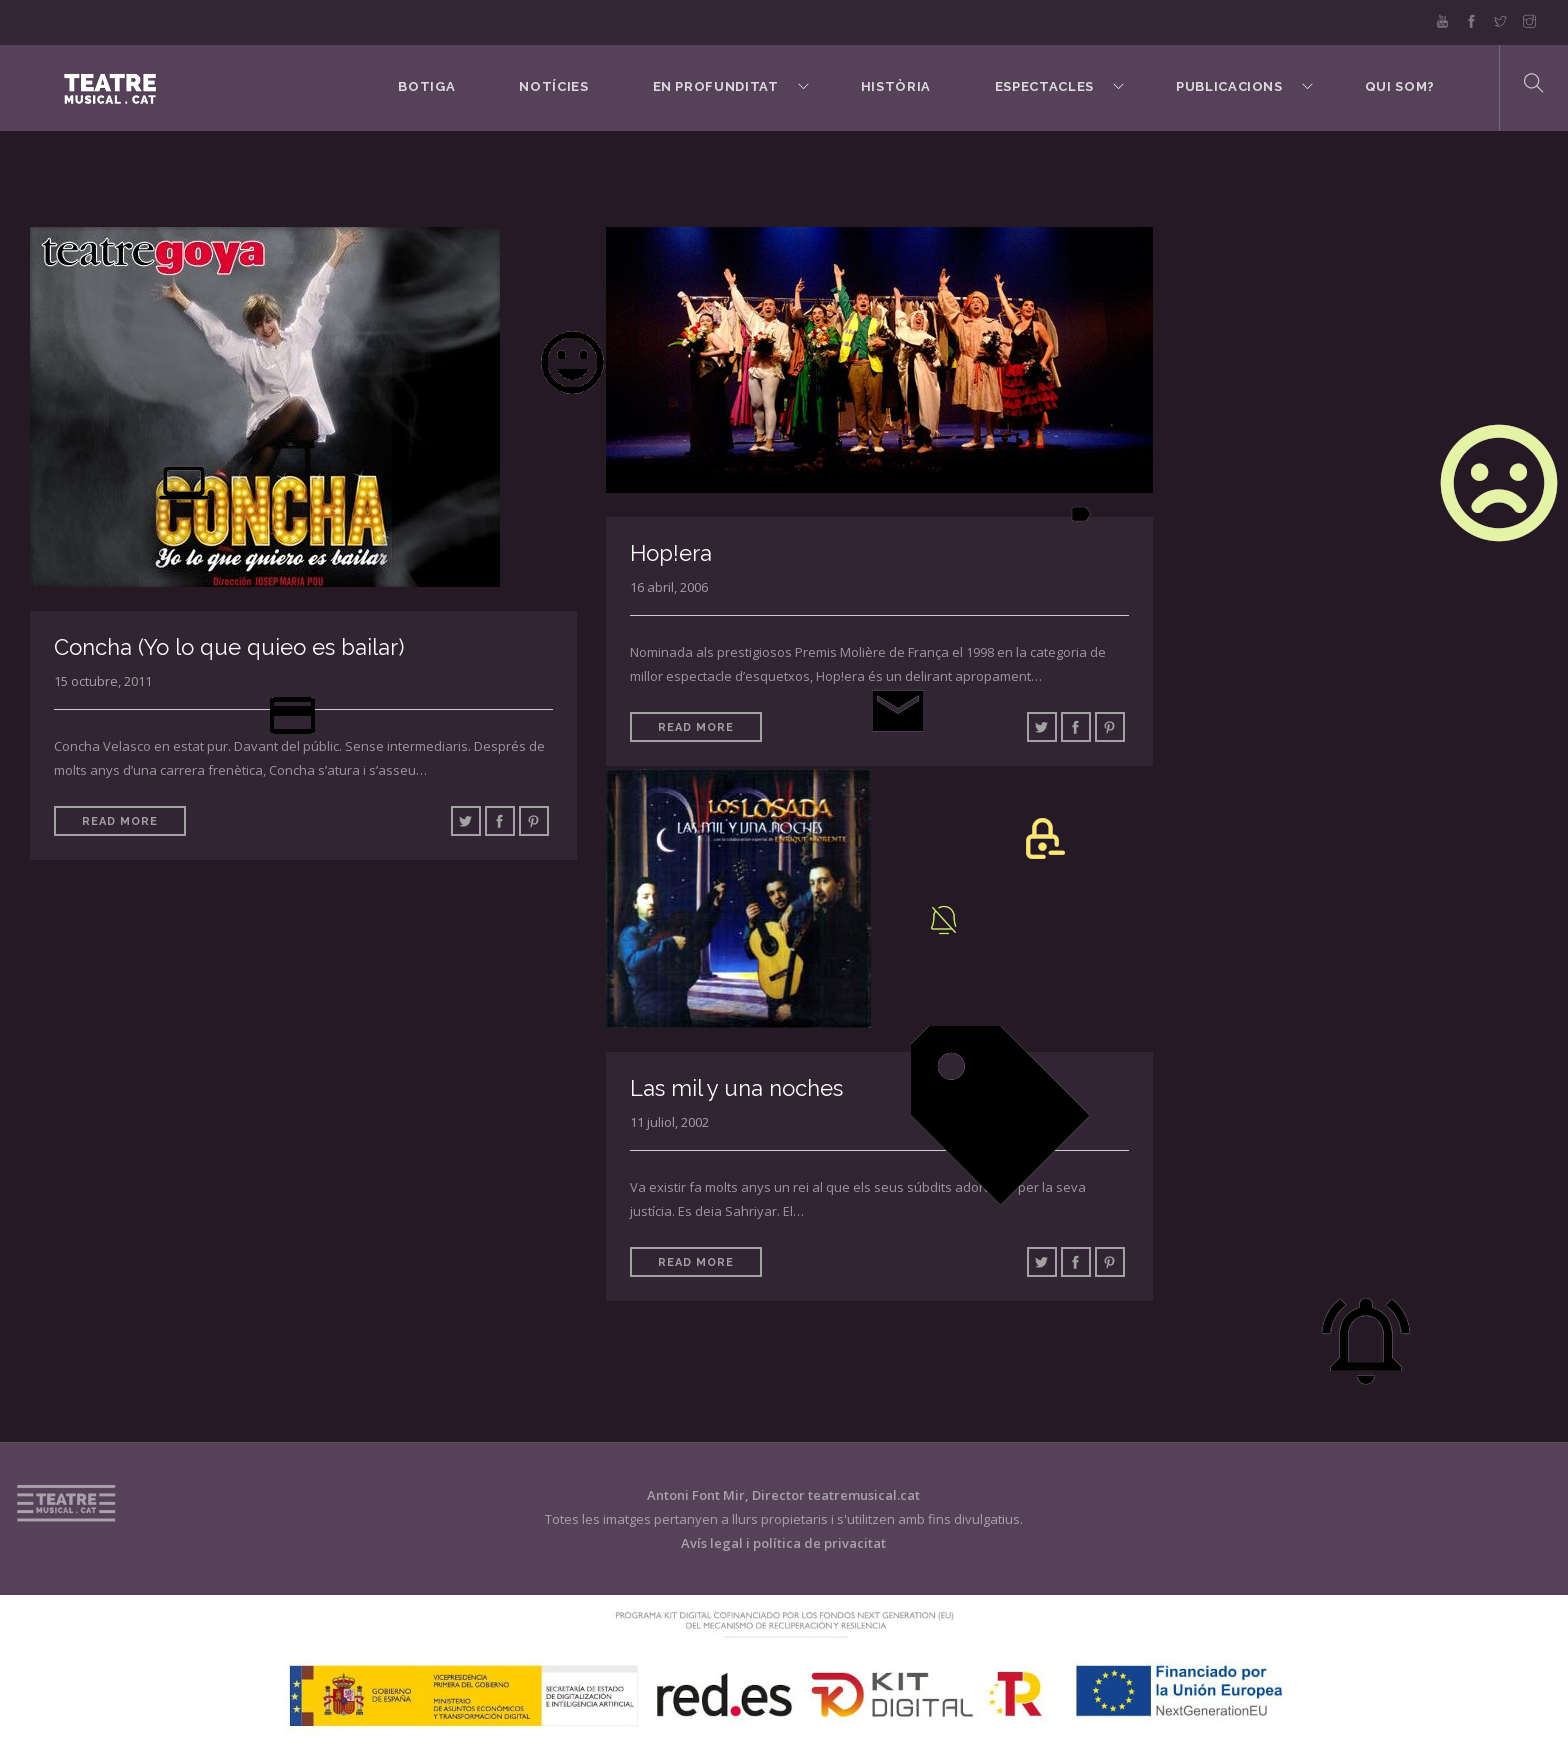 The width and height of the screenshot is (1568, 1751). Describe the element at coordinates (1081, 514) in the screenshot. I see `add or apply a label to an item` at that location.